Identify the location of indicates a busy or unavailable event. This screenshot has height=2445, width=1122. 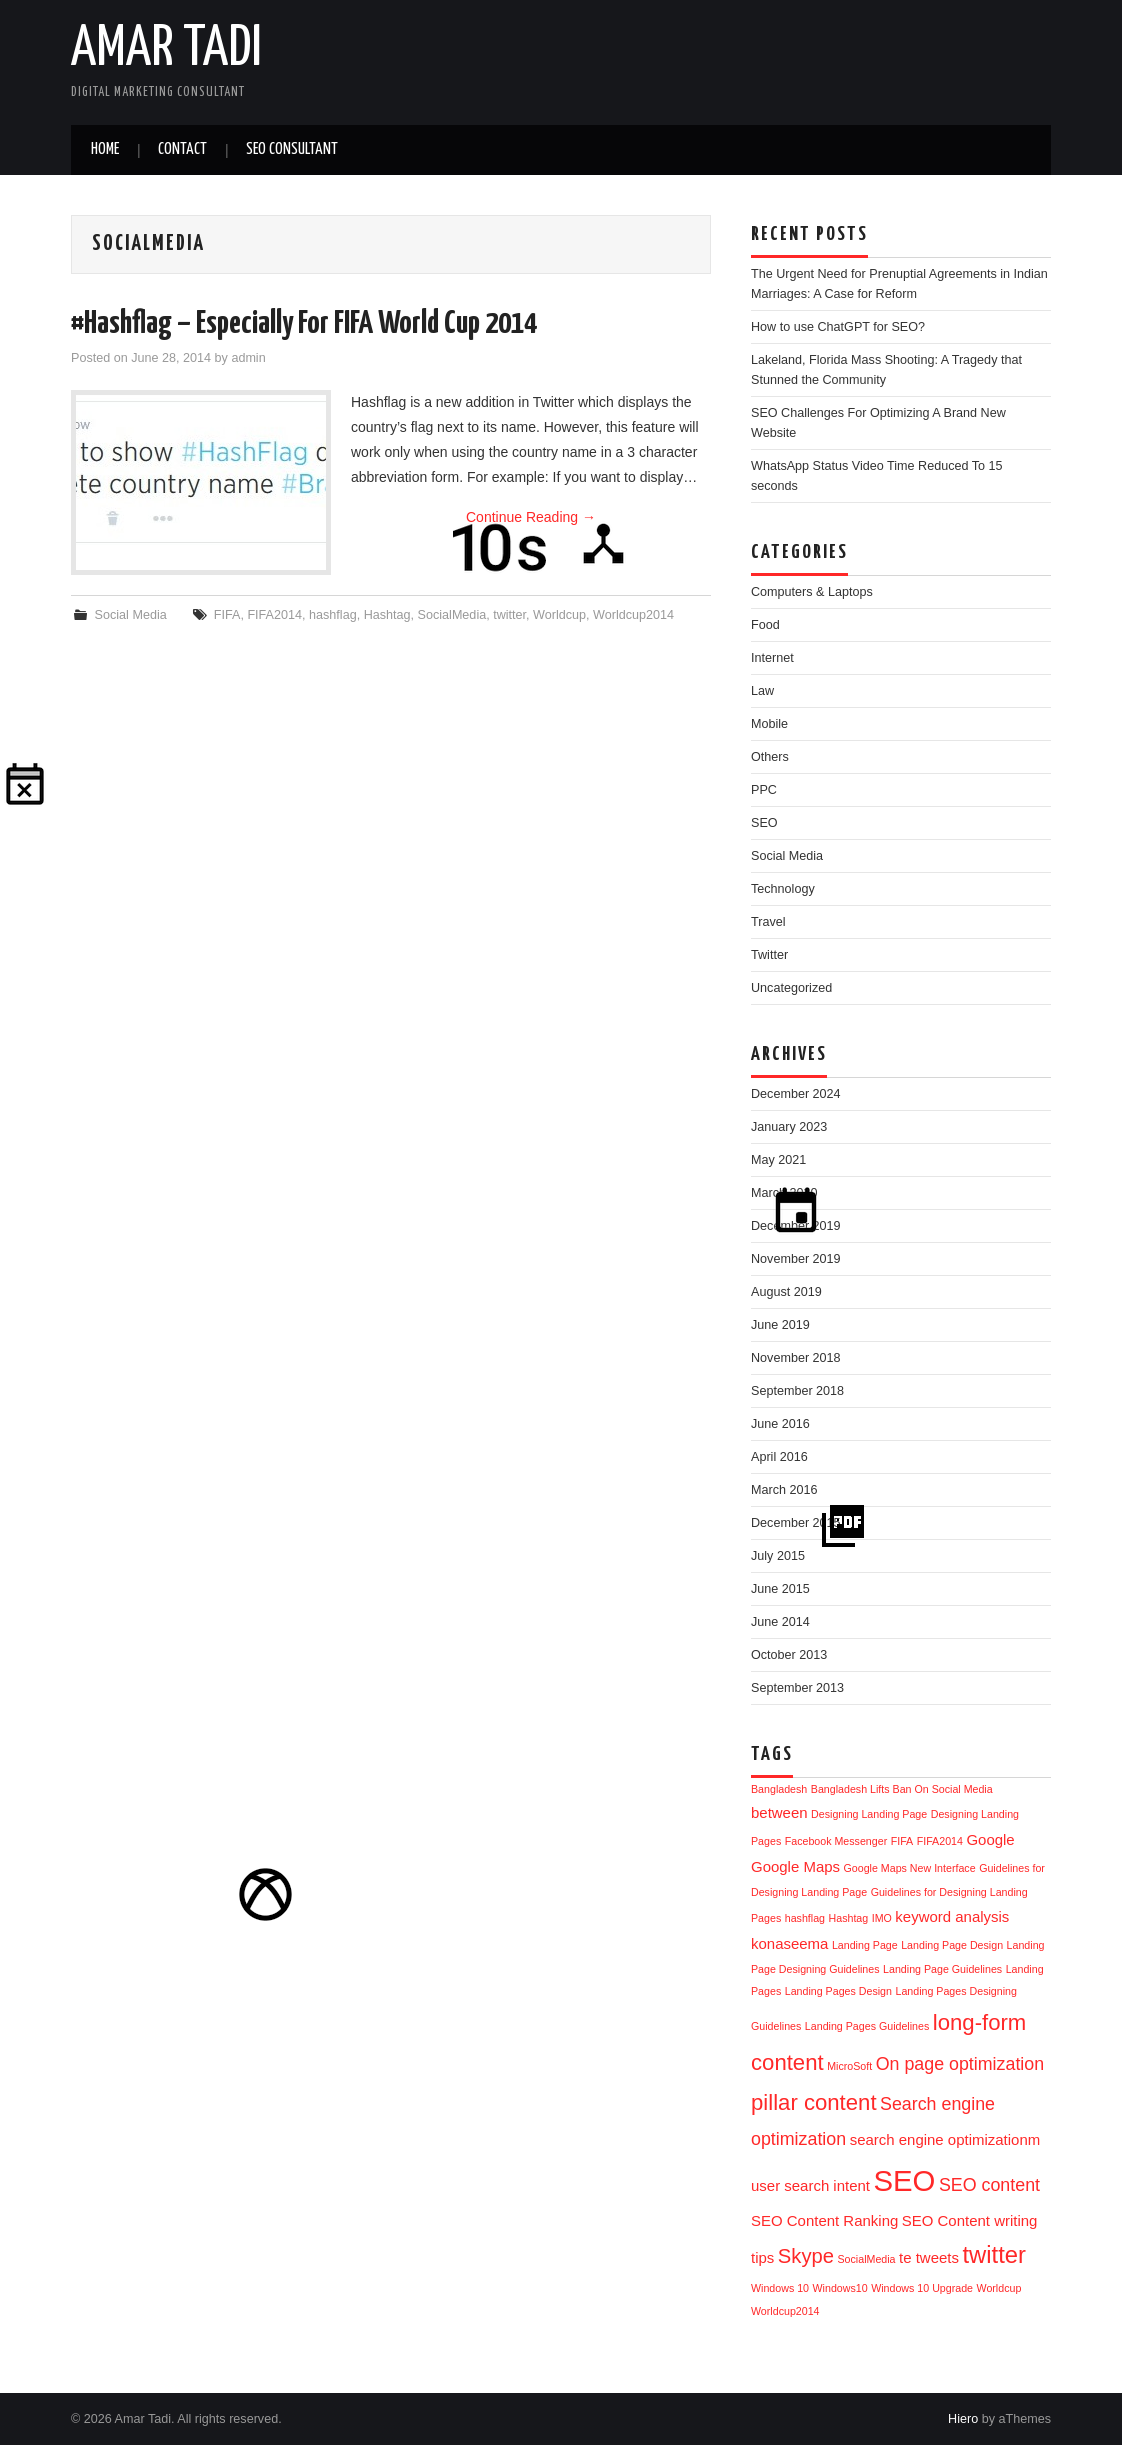
(25, 786).